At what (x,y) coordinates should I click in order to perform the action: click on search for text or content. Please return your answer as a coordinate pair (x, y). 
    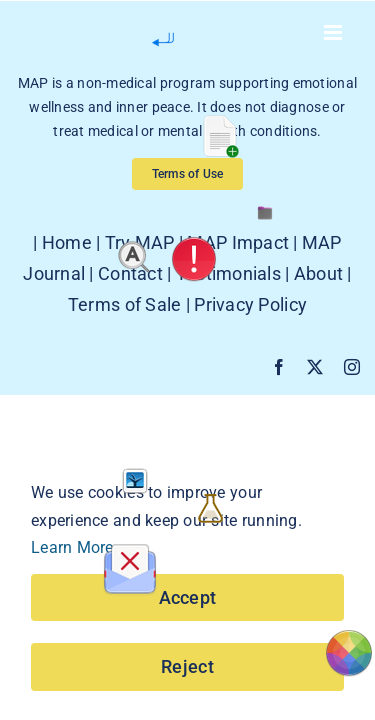
    Looking at the image, I should click on (134, 257).